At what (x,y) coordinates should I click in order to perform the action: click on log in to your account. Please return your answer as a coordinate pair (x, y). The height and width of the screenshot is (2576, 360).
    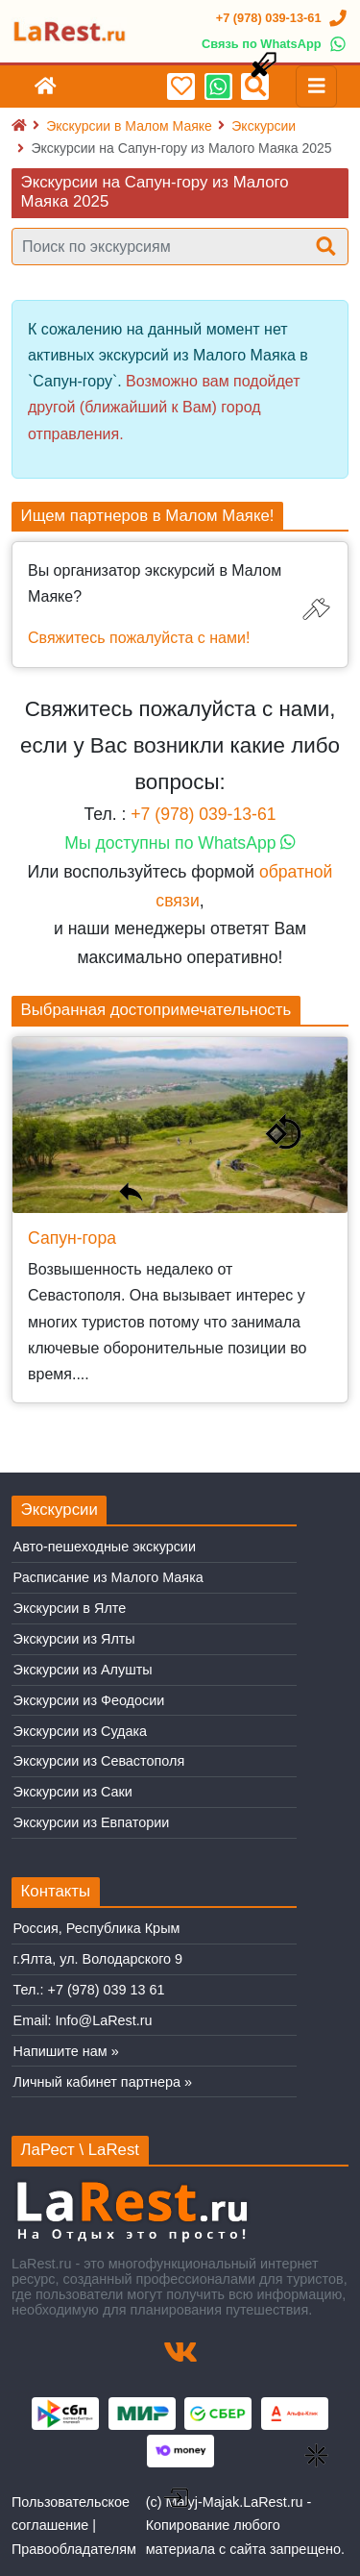
    Looking at the image, I should click on (176, 2497).